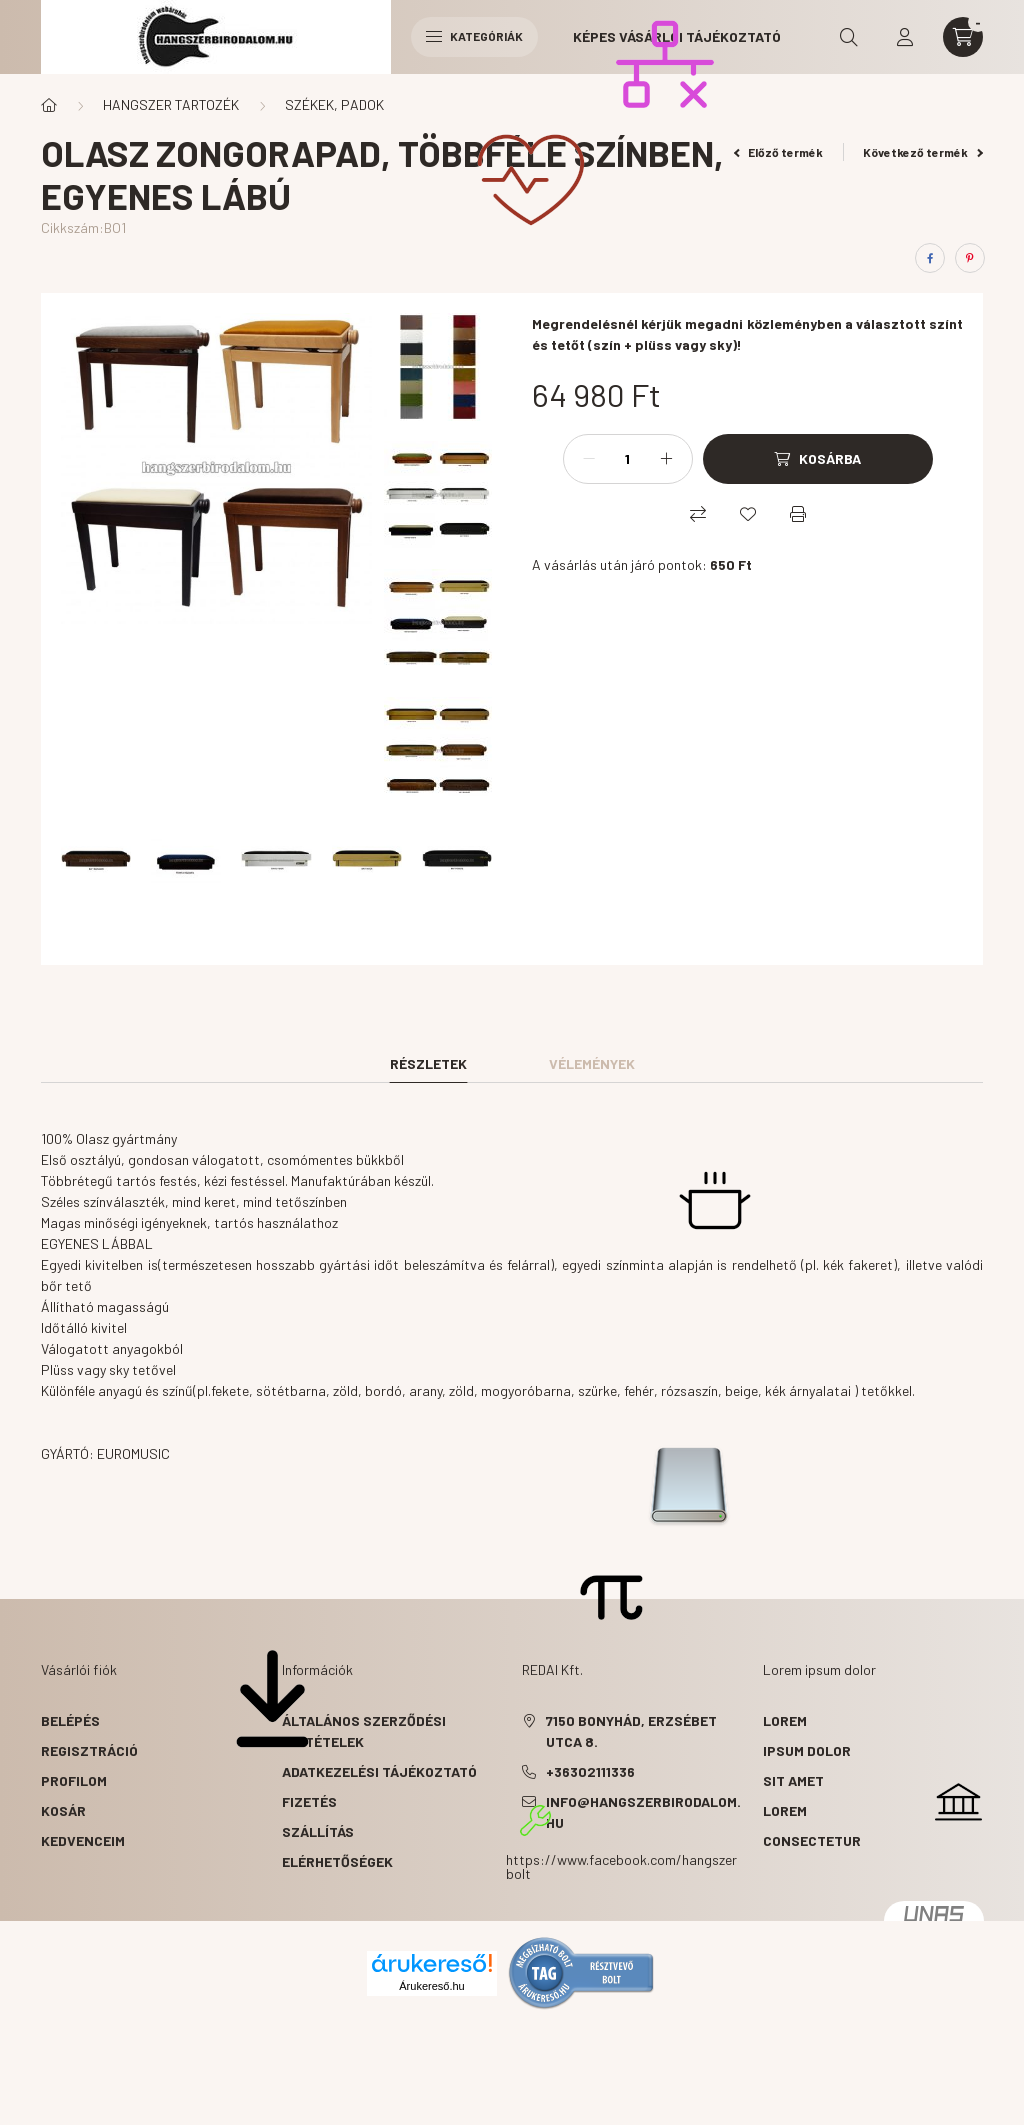 The width and height of the screenshot is (1024, 2125). What do you see at coordinates (272, 1700) in the screenshot?
I see `move item to bottom of list` at bounding box center [272, 1700].